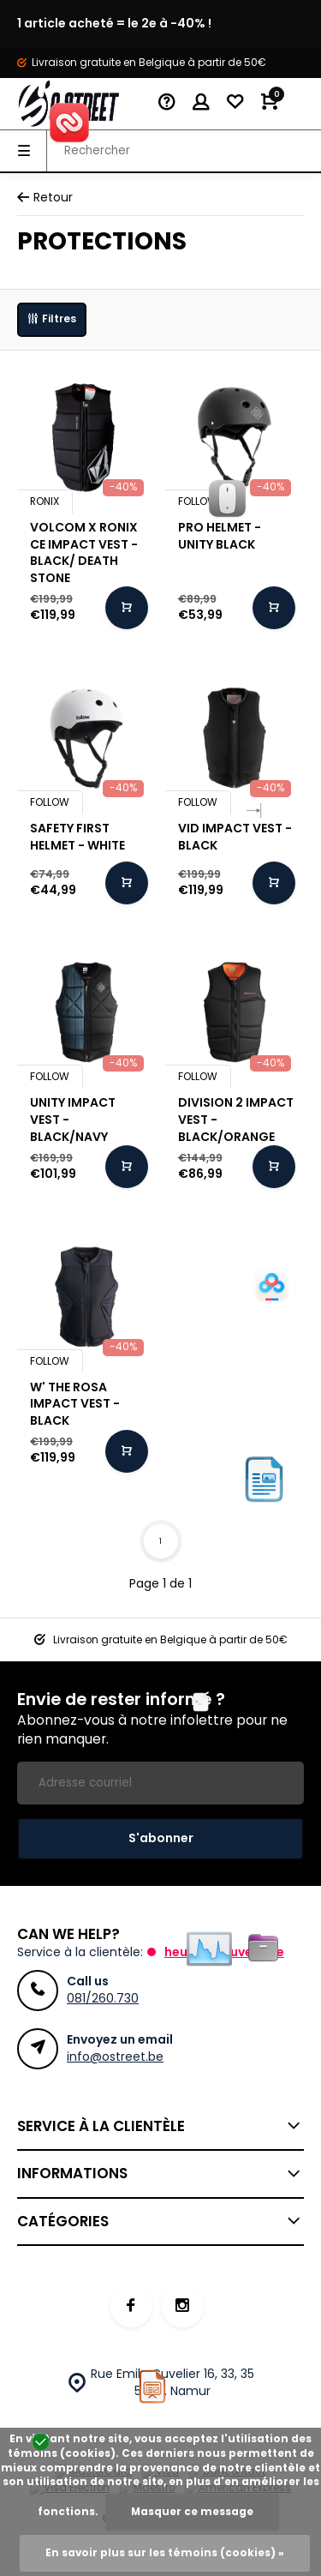 The height and width of the screenshot is (2576, 321). What do you see at coordinates (200, 1702) in the screenshot?
I see `a shell script or bash file` at bounding box center [200, 1702].